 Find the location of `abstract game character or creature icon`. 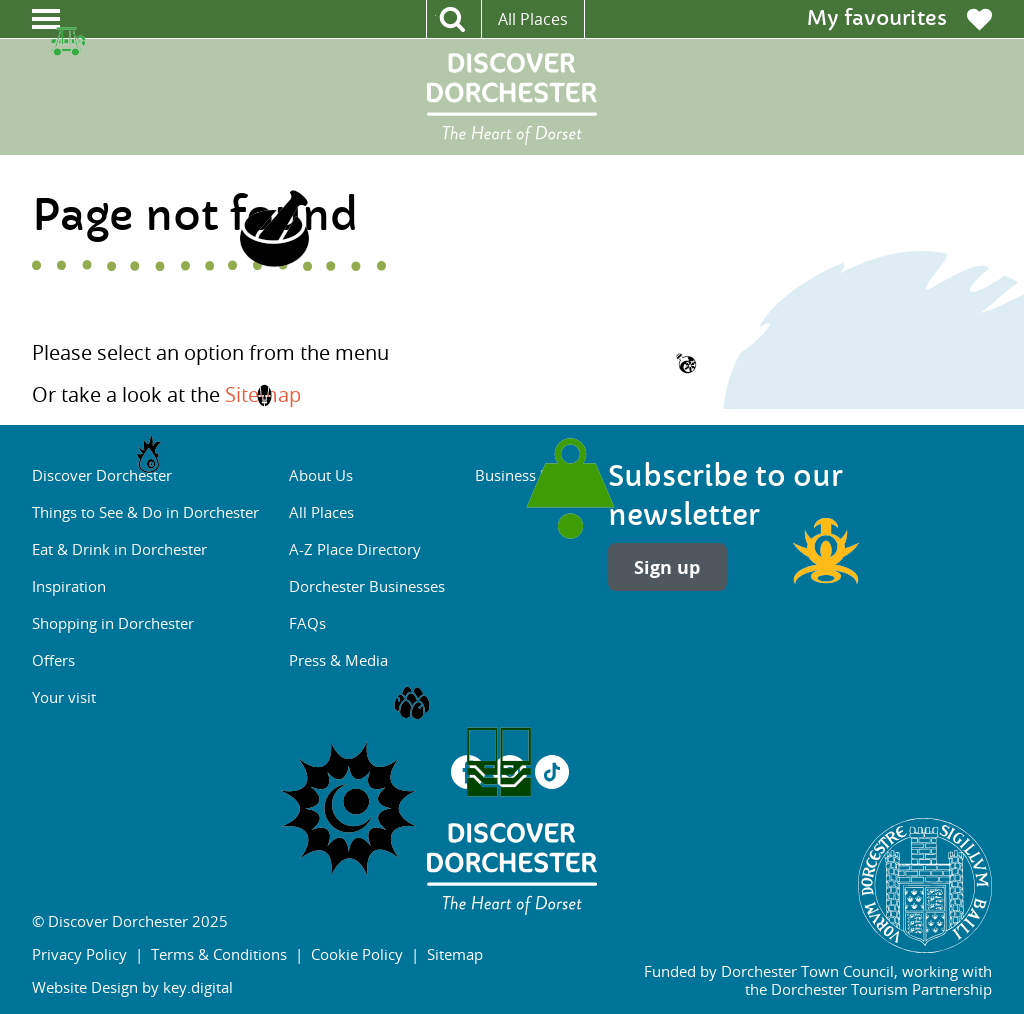

abstract game character or creature icon is located at coordinates (826, 551).